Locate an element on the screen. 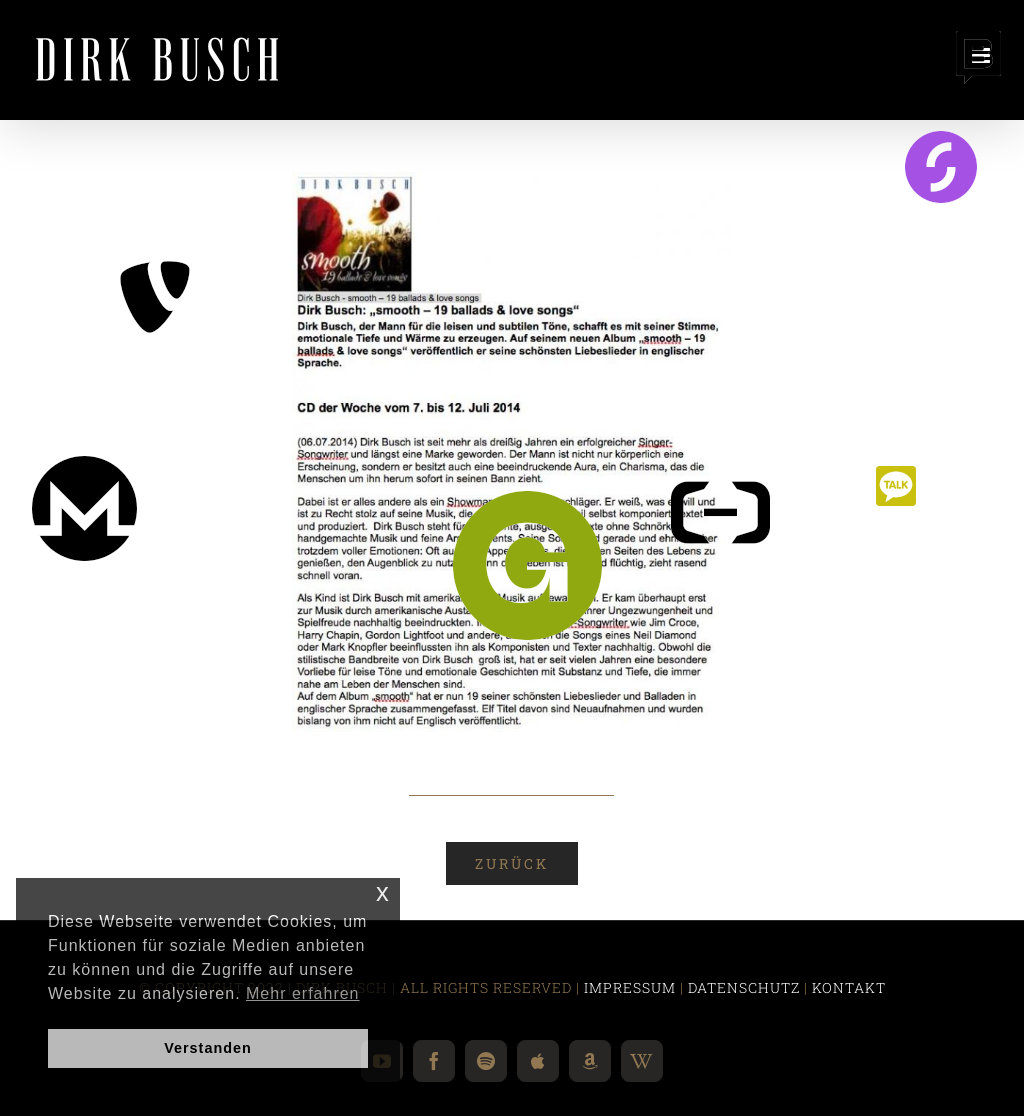 This screenshot has height=1116, width=1024. link to gumroad store or profile is located at coordinates (527, 565).